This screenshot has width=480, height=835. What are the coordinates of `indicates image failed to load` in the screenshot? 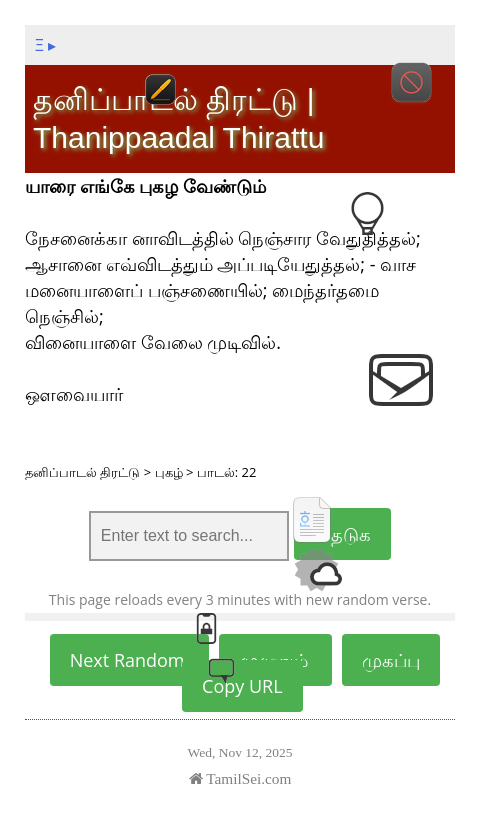 It's located at (411, 82).